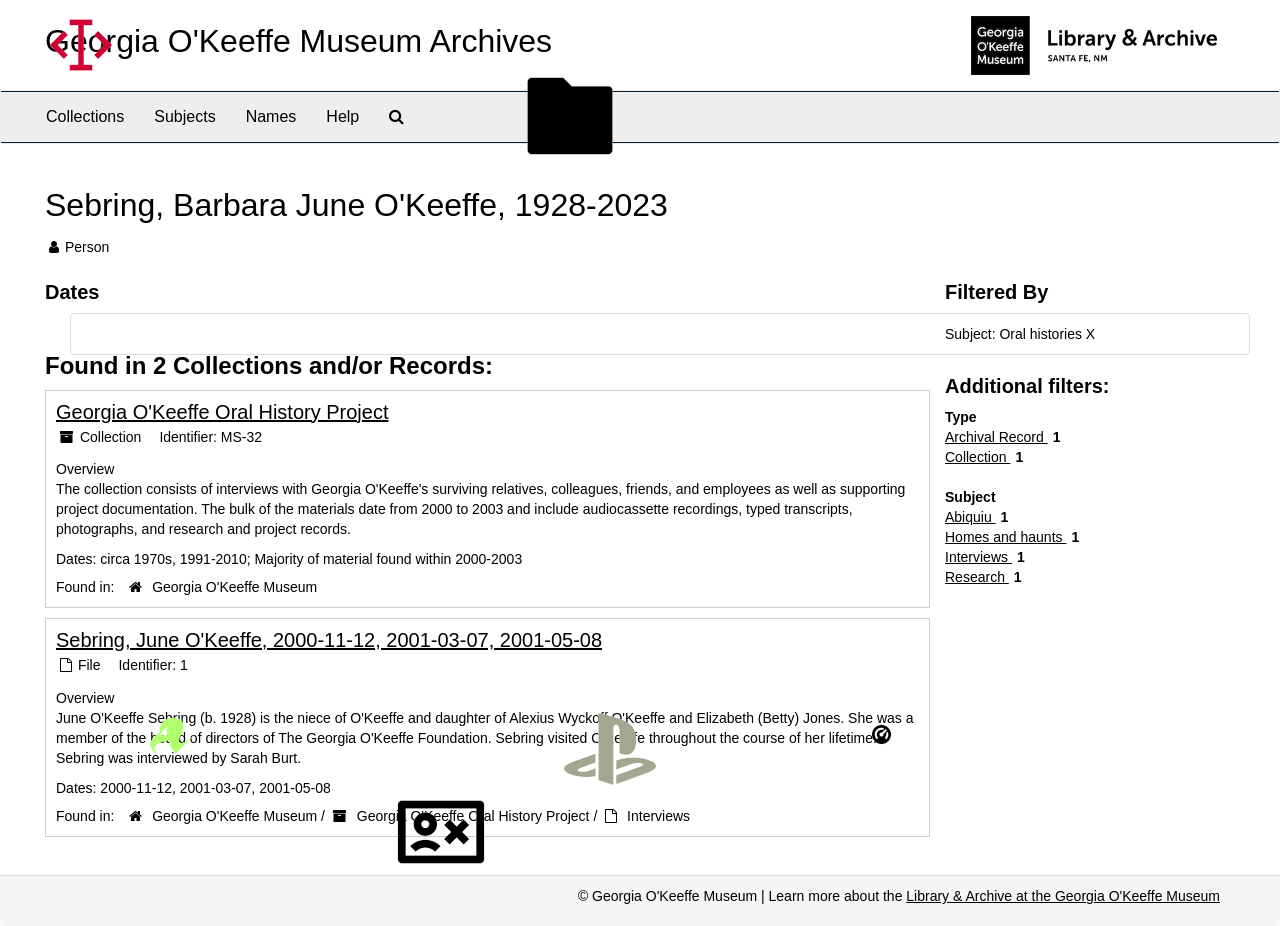 The height and width of the screenshot is (926, 1280). Describe the element at coordinates (881, 734) in the screenshot. I see `open the dashboard` at that location.